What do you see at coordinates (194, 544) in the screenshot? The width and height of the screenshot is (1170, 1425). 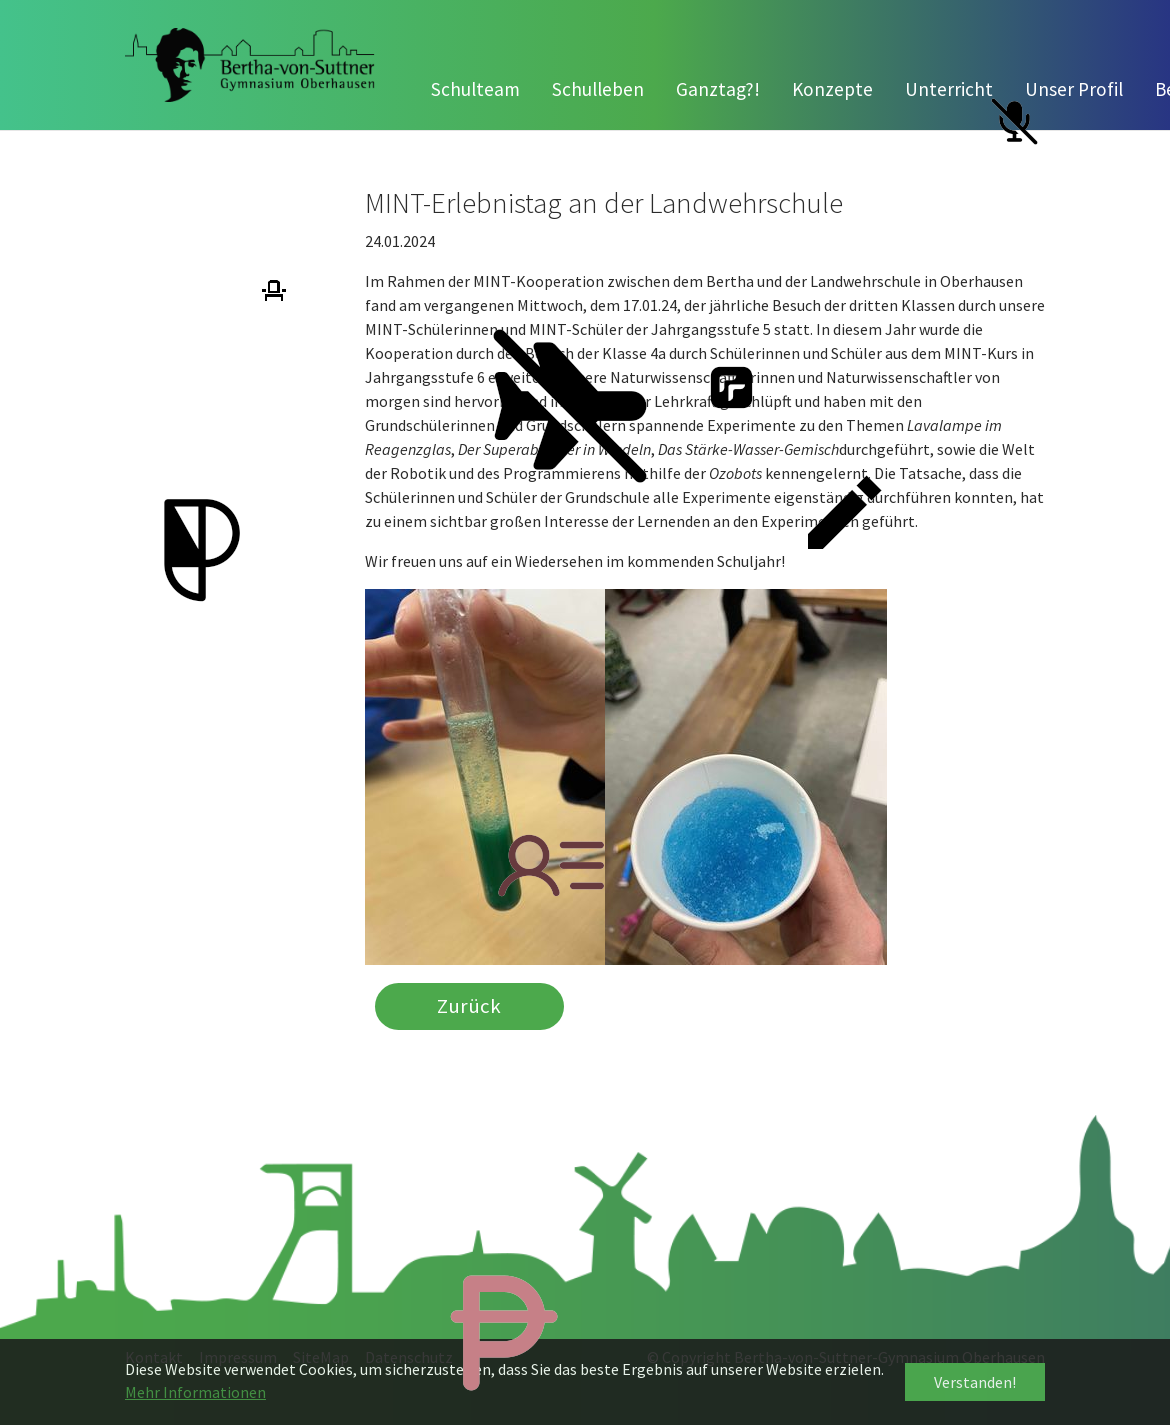 I see `phosphor icons logo` at bounding box center [194, 544].